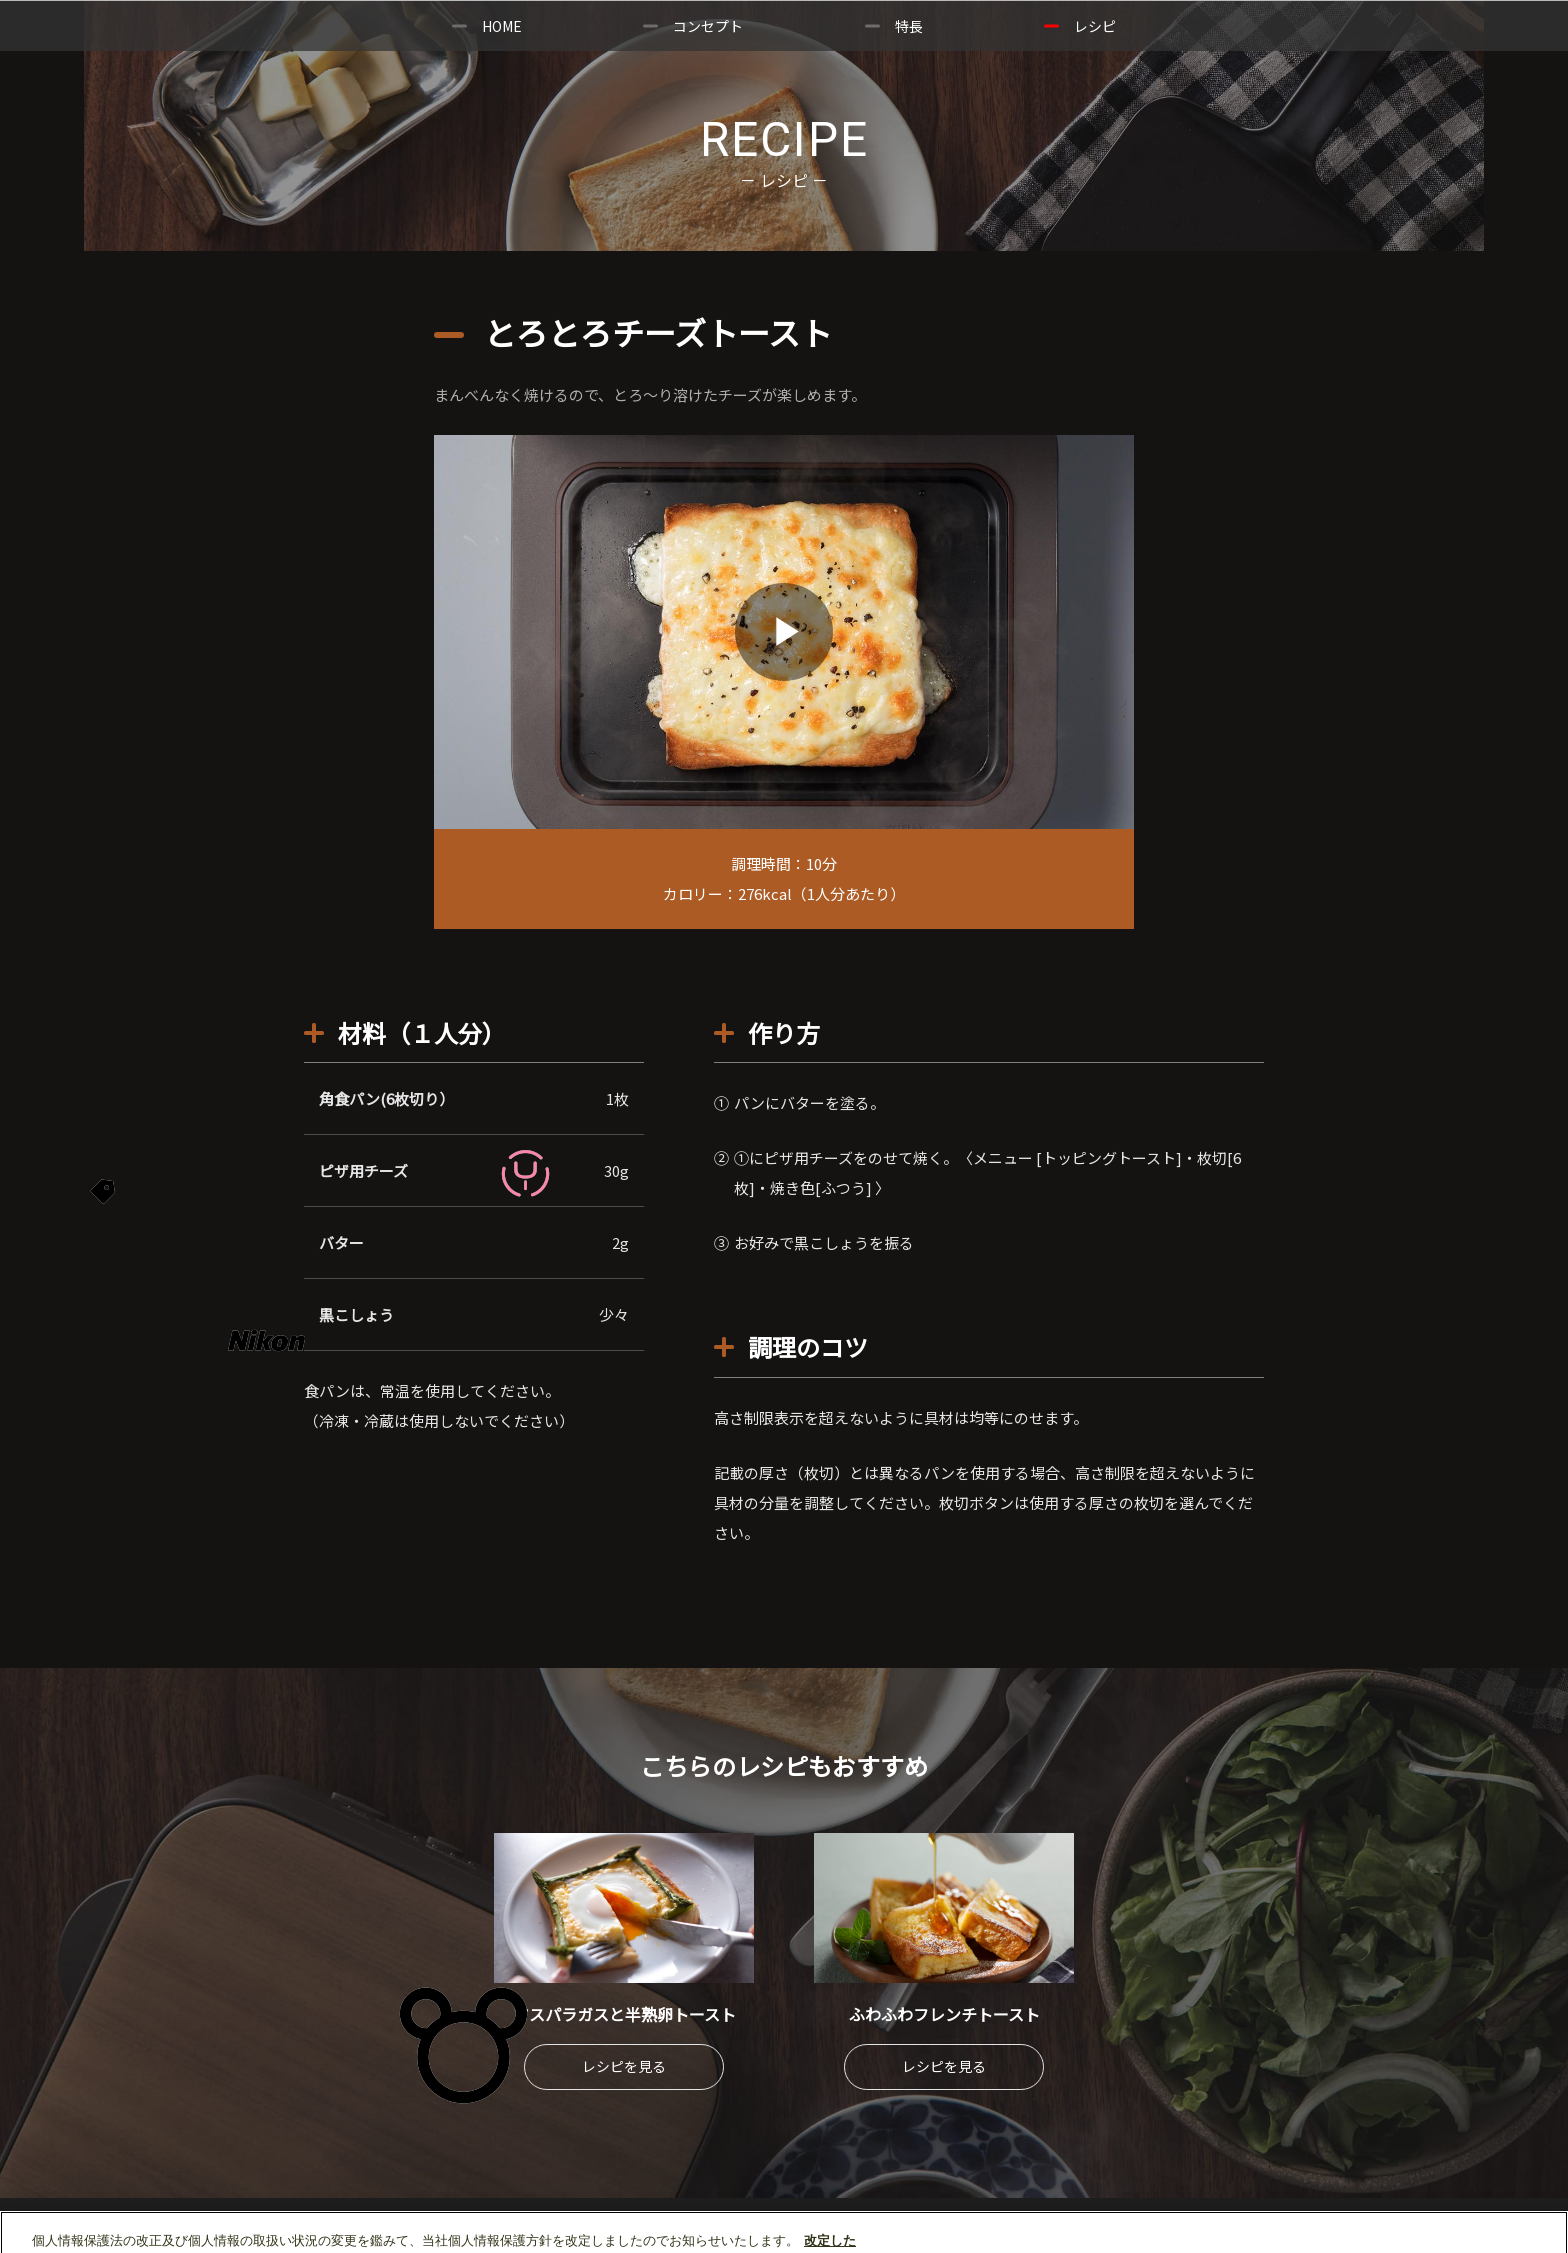 This screenshot has width=1568, height=2253. Describe the element at coordinates (463, 2045) in the screenshot. I see `access Disney account or profile` at that location.